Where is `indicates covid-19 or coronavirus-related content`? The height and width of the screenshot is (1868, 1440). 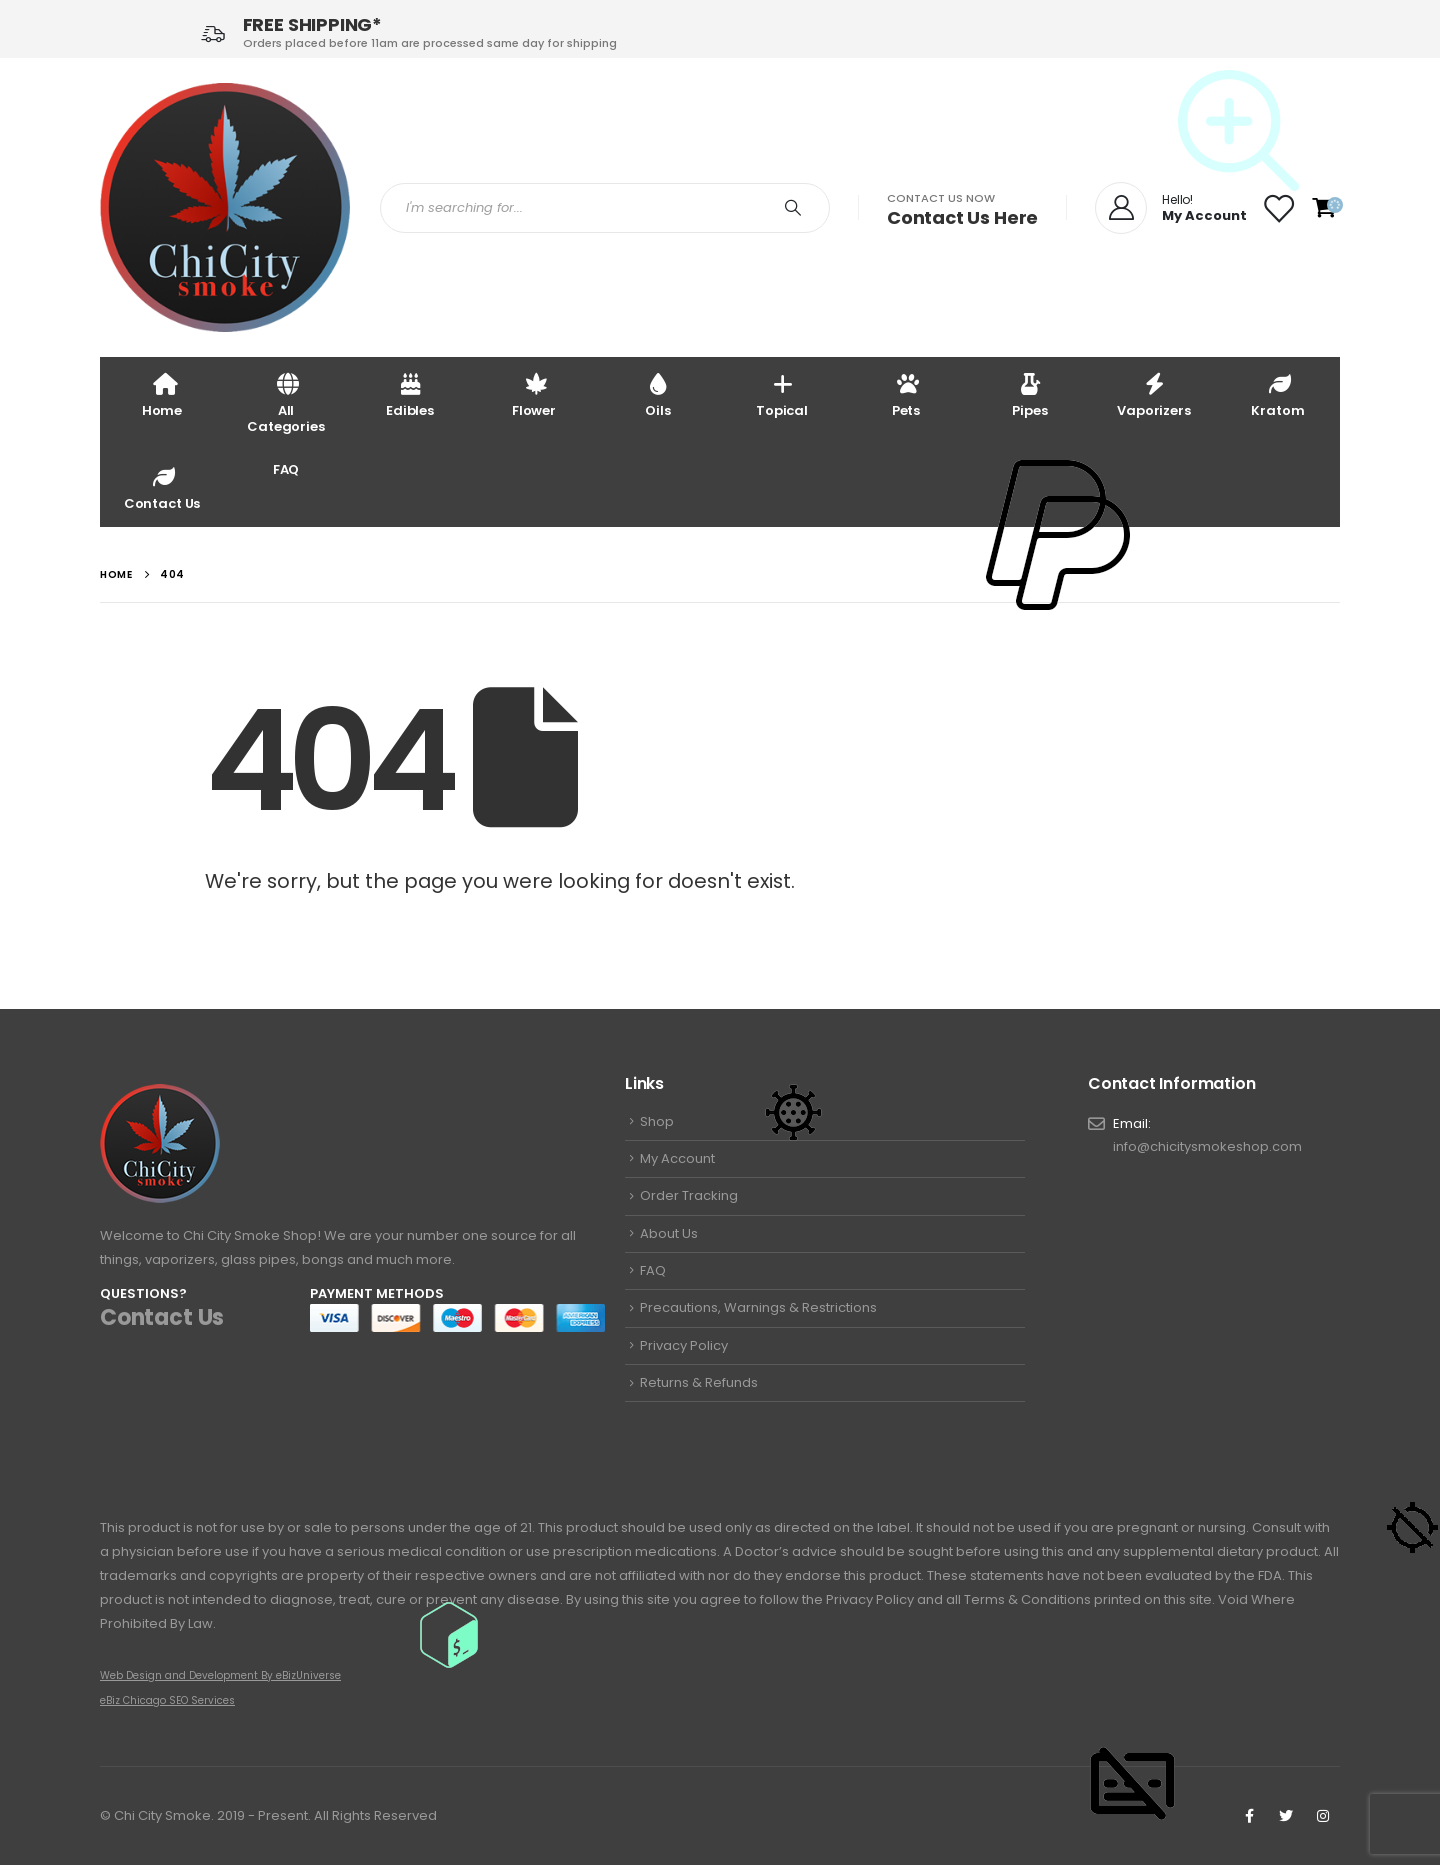
indicates covid-19 or coronavirus-related content is located at coordinates (793, 1112).